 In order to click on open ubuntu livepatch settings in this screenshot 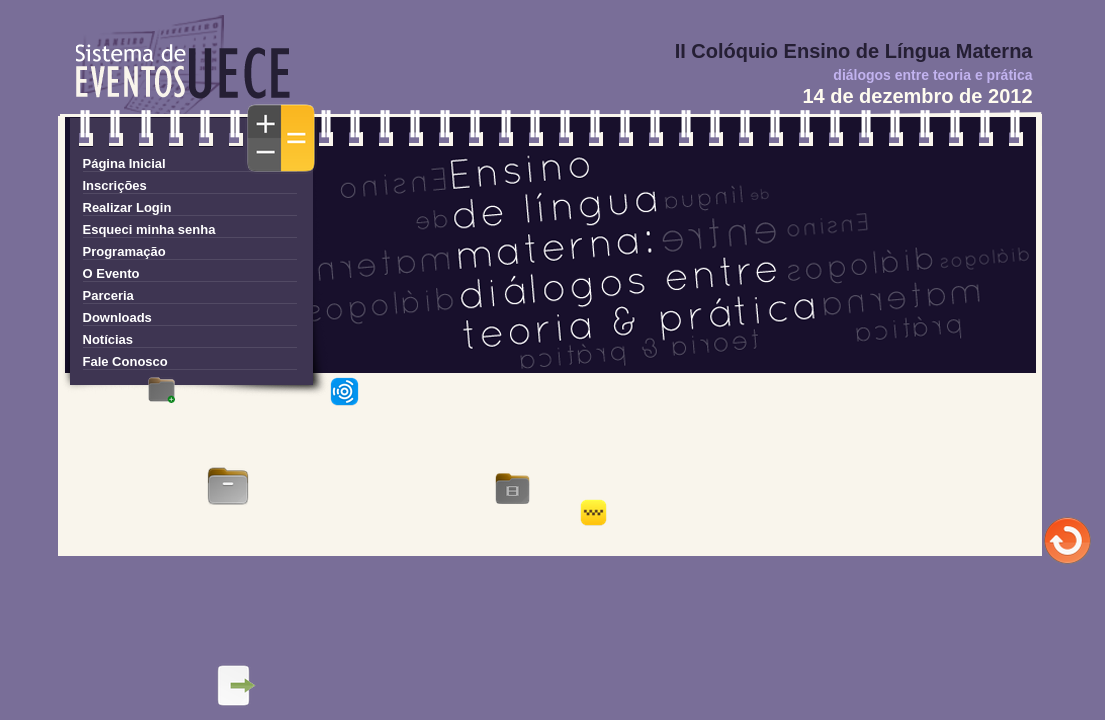, I will do `click(1067, 540)`.